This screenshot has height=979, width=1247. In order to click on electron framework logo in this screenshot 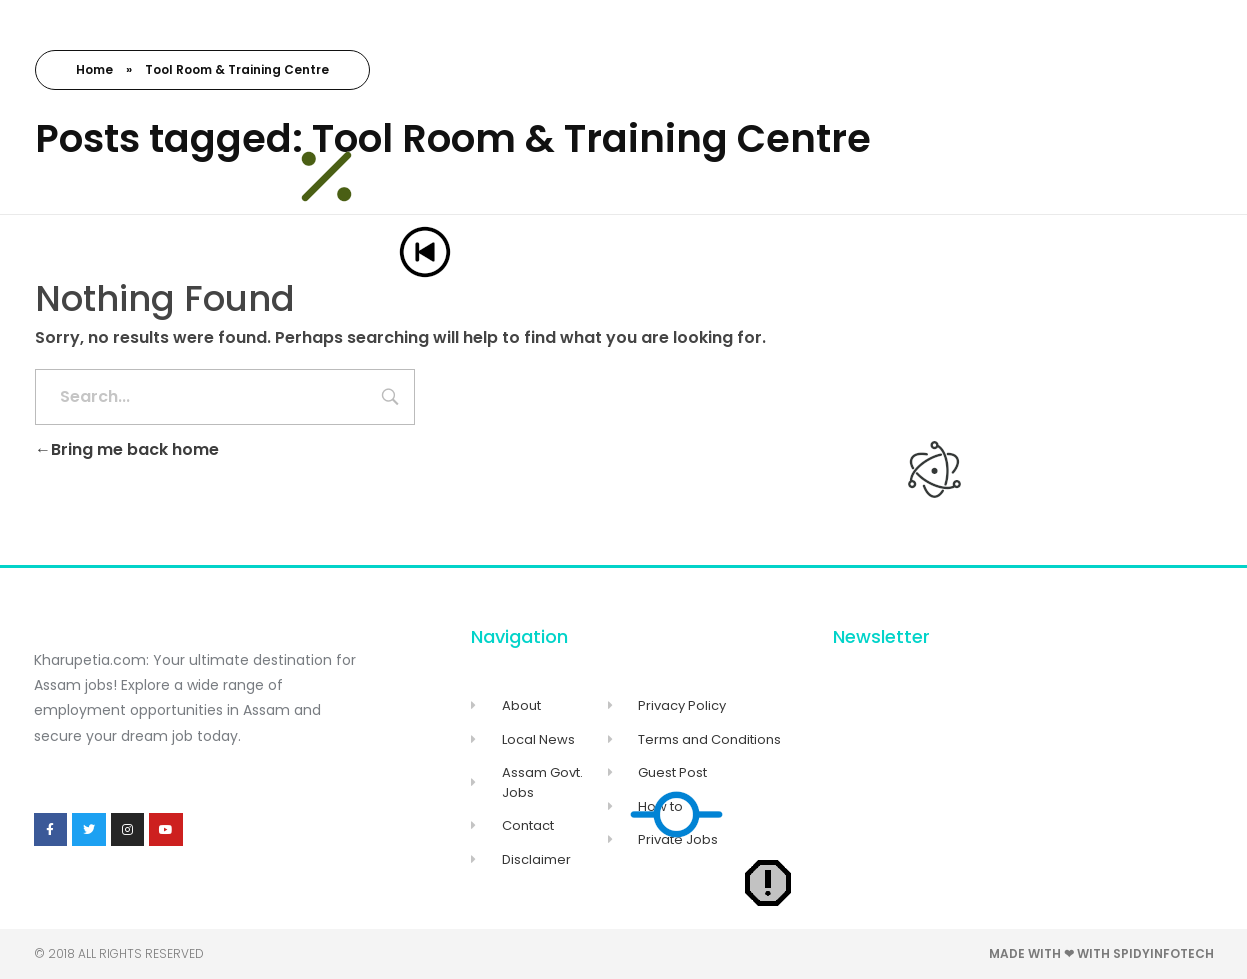, I will do `click(934, 469)`.